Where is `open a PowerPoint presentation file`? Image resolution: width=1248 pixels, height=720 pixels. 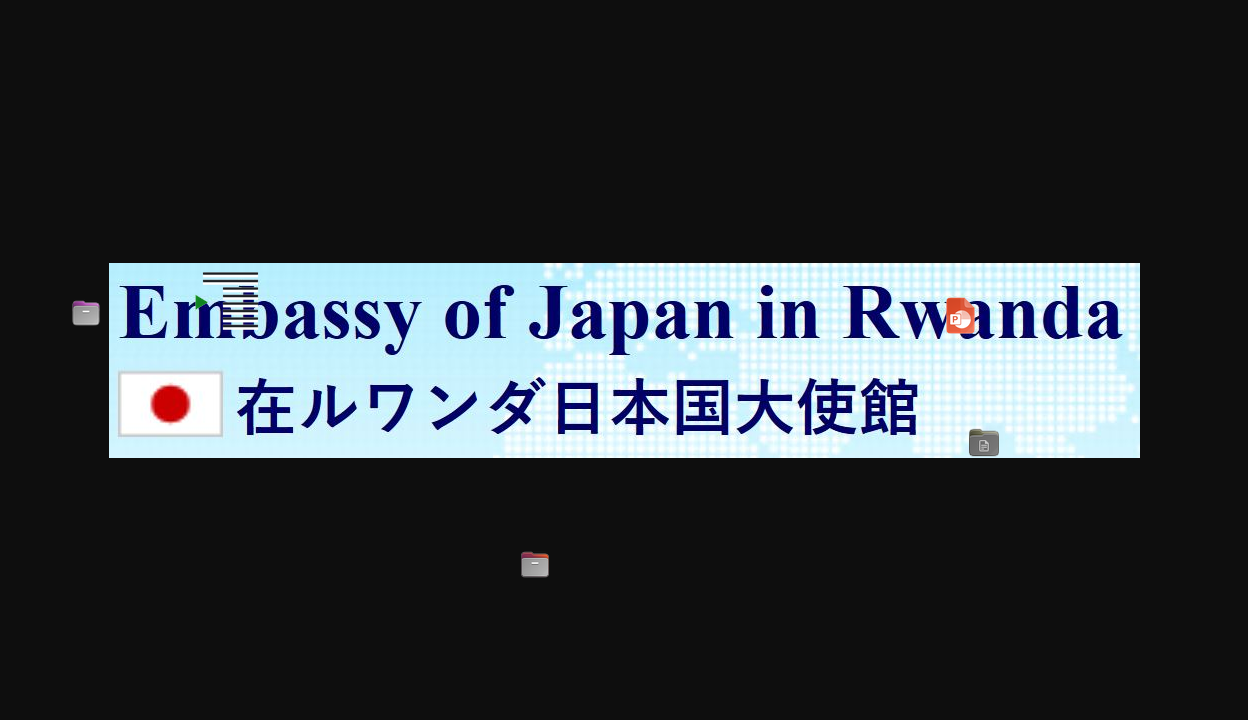
open a PowerPoint presentation file is located at coordinates (960, 315).